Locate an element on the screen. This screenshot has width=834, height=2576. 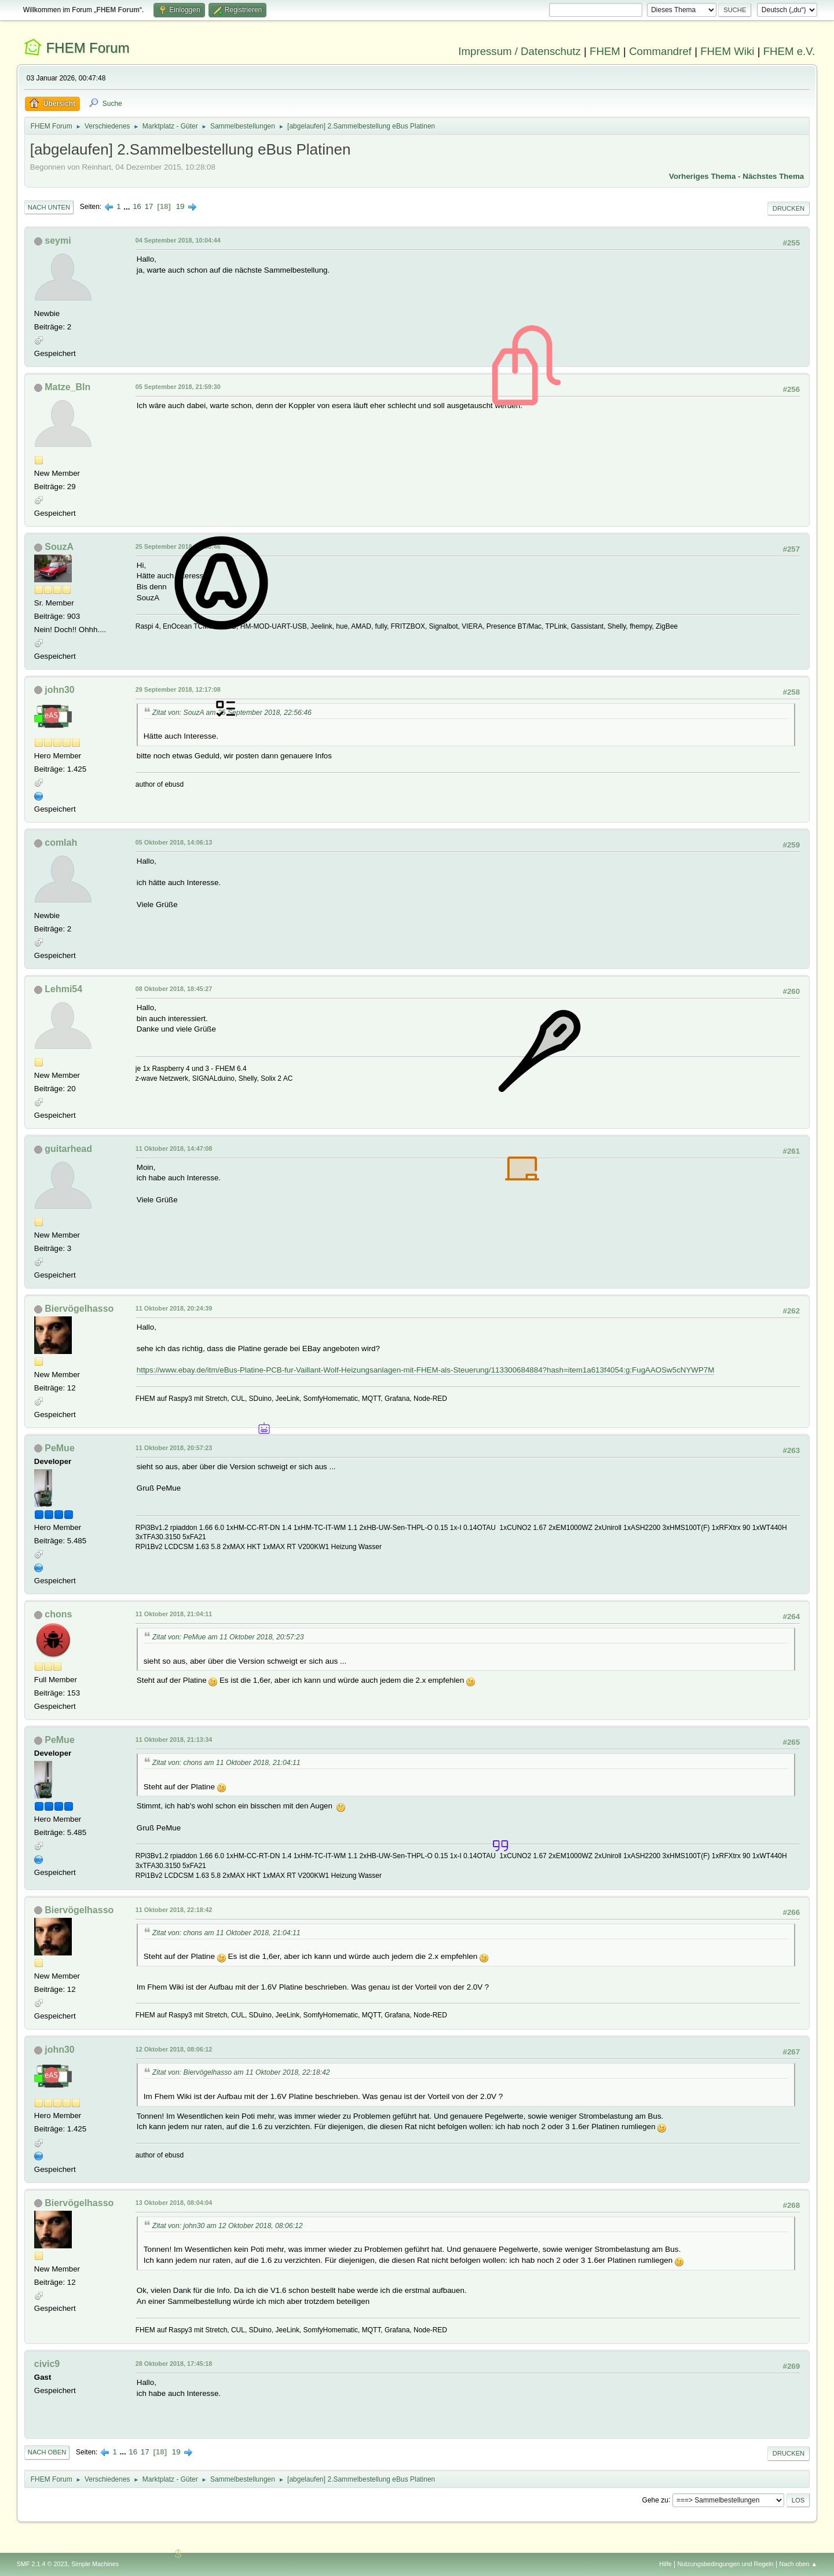
select tea or hot beverage option is located at coordinates (524, 368).